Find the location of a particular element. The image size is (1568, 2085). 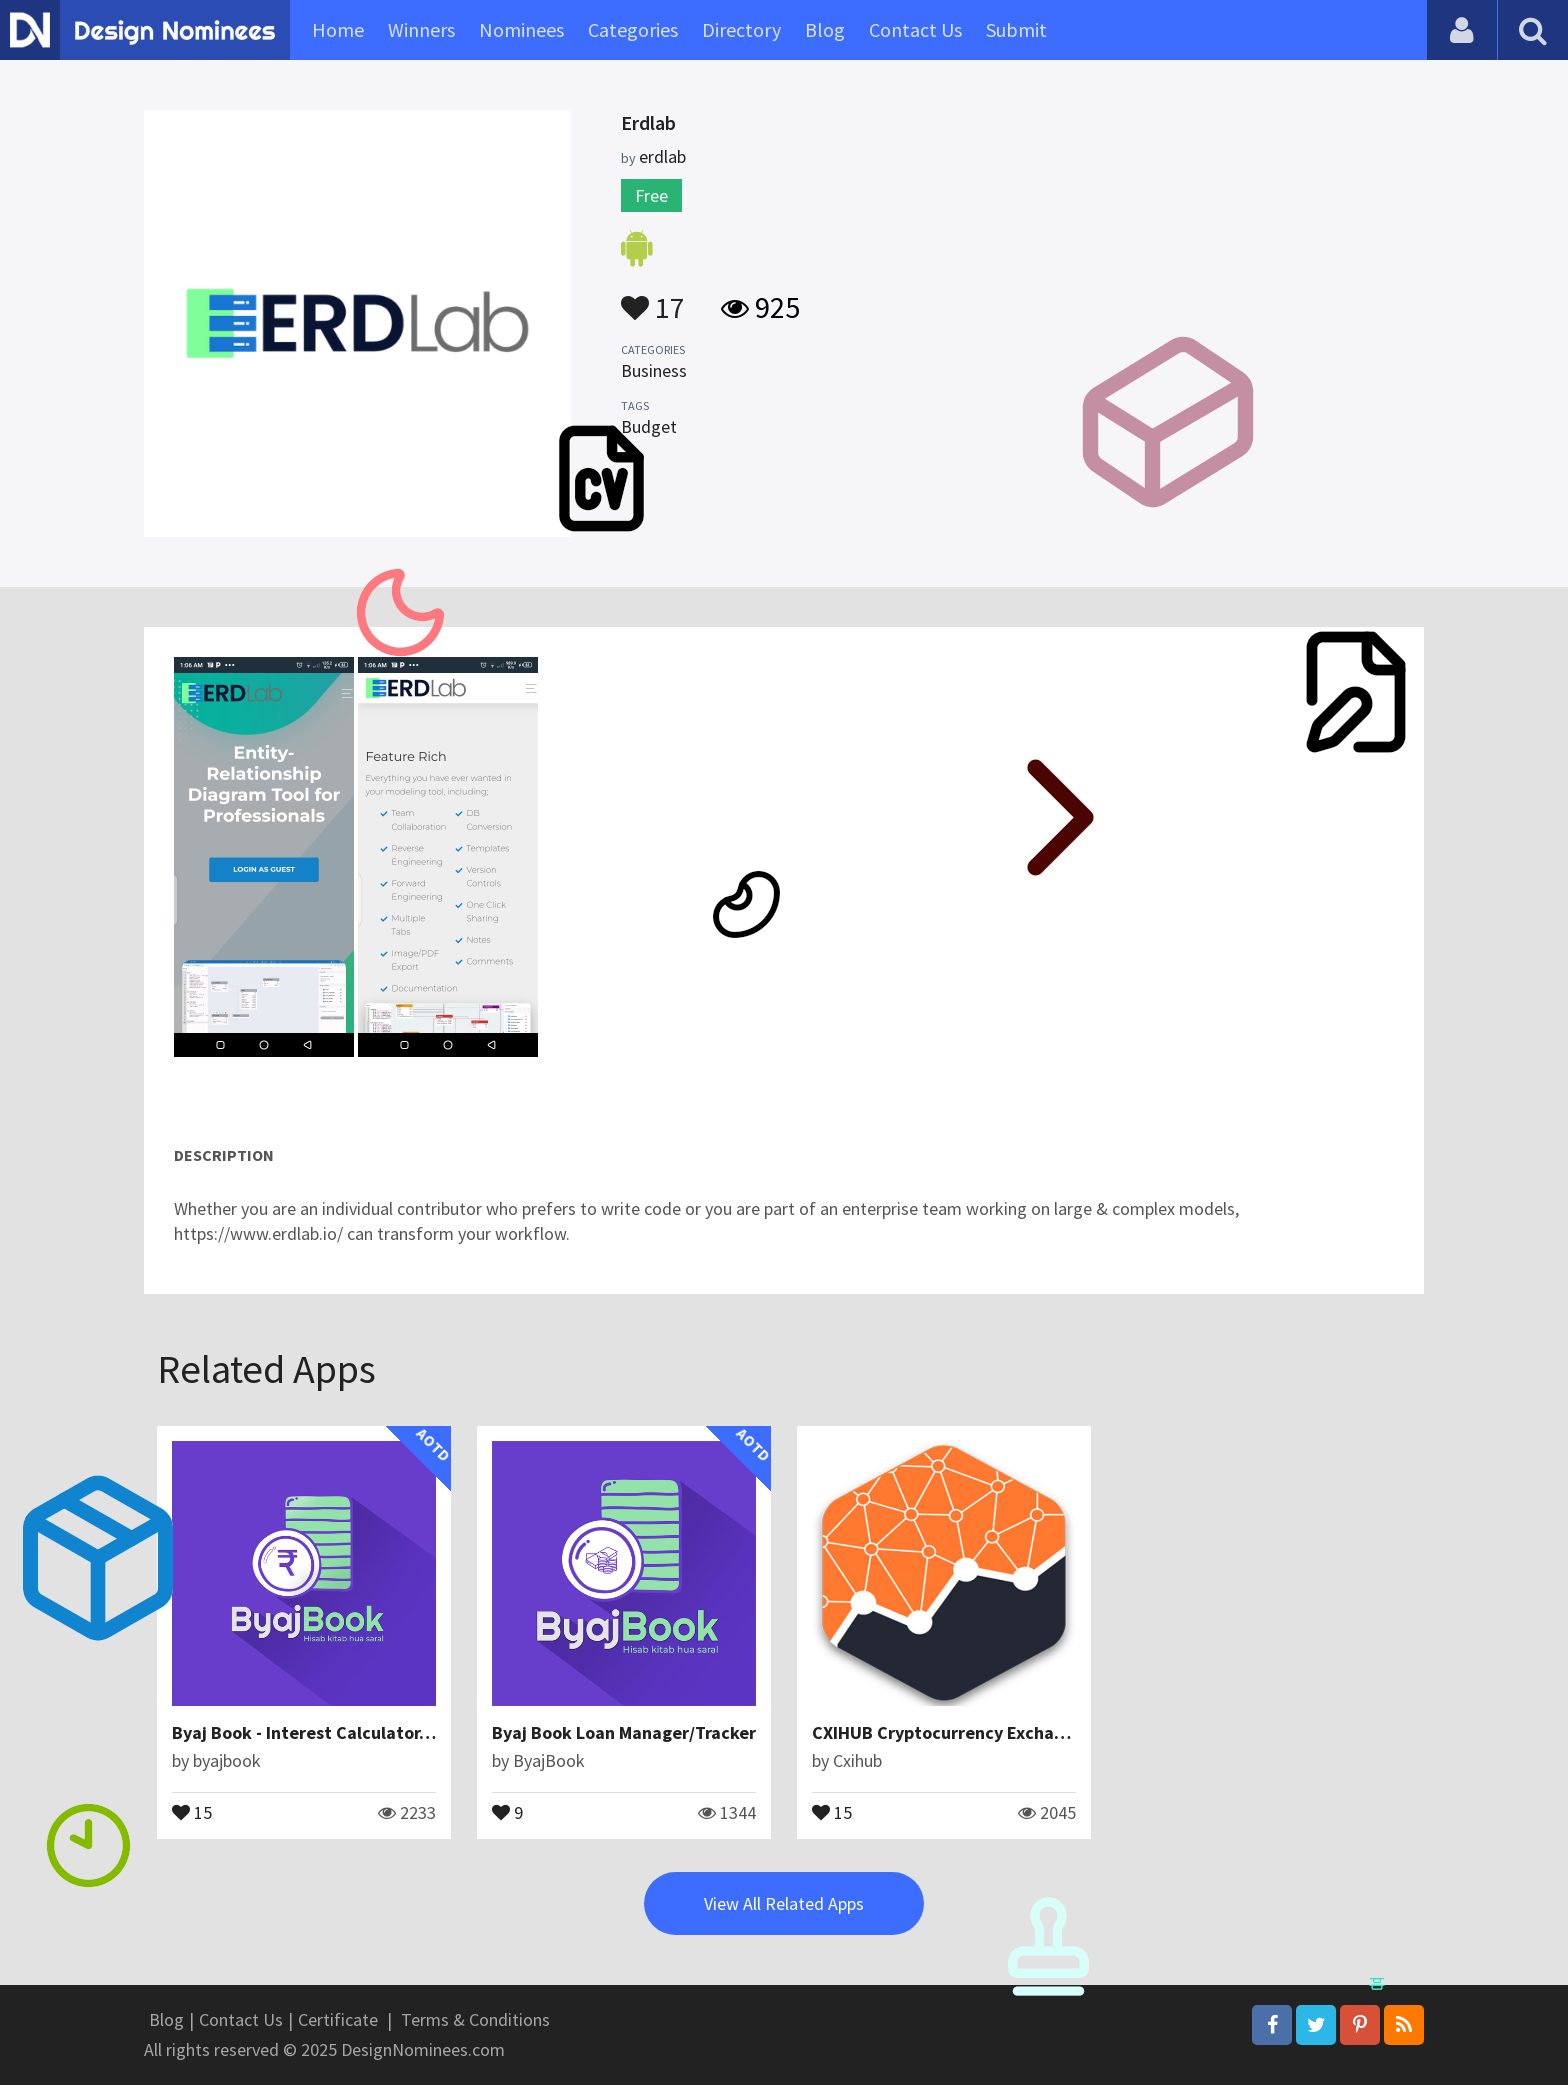

edit this document is located at coordinates (1356, 692).